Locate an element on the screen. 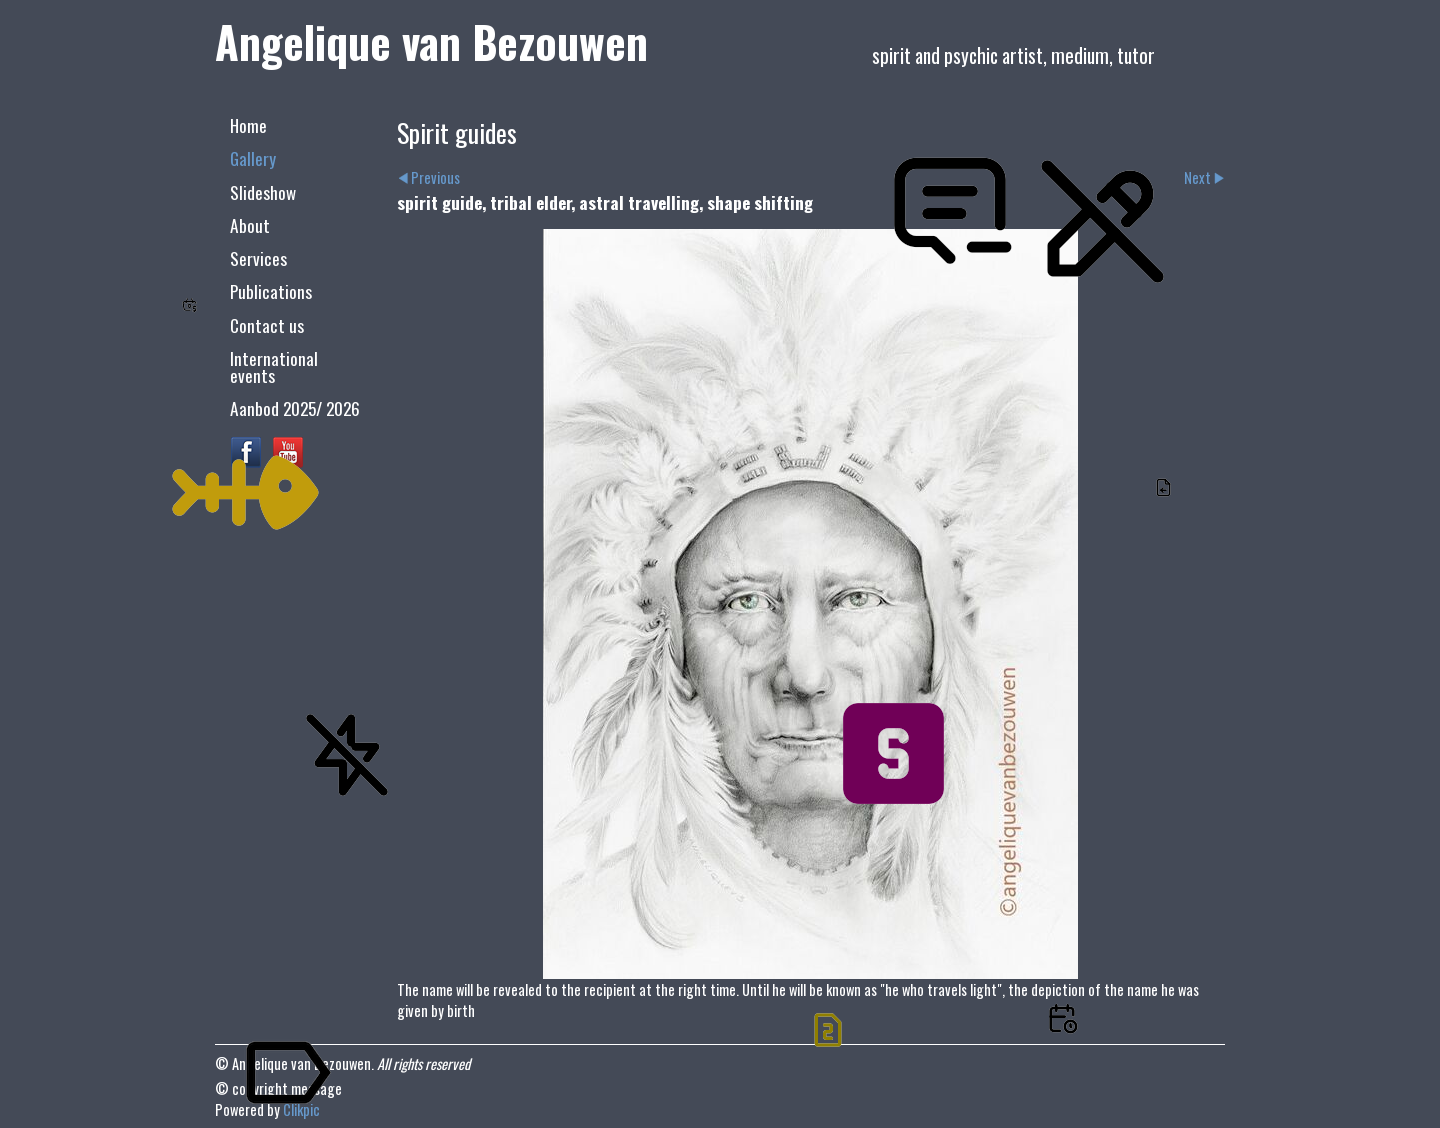 The height and width of the screenshot is (1128, 1440). disable flash mode is located at coordinates (347, 755).